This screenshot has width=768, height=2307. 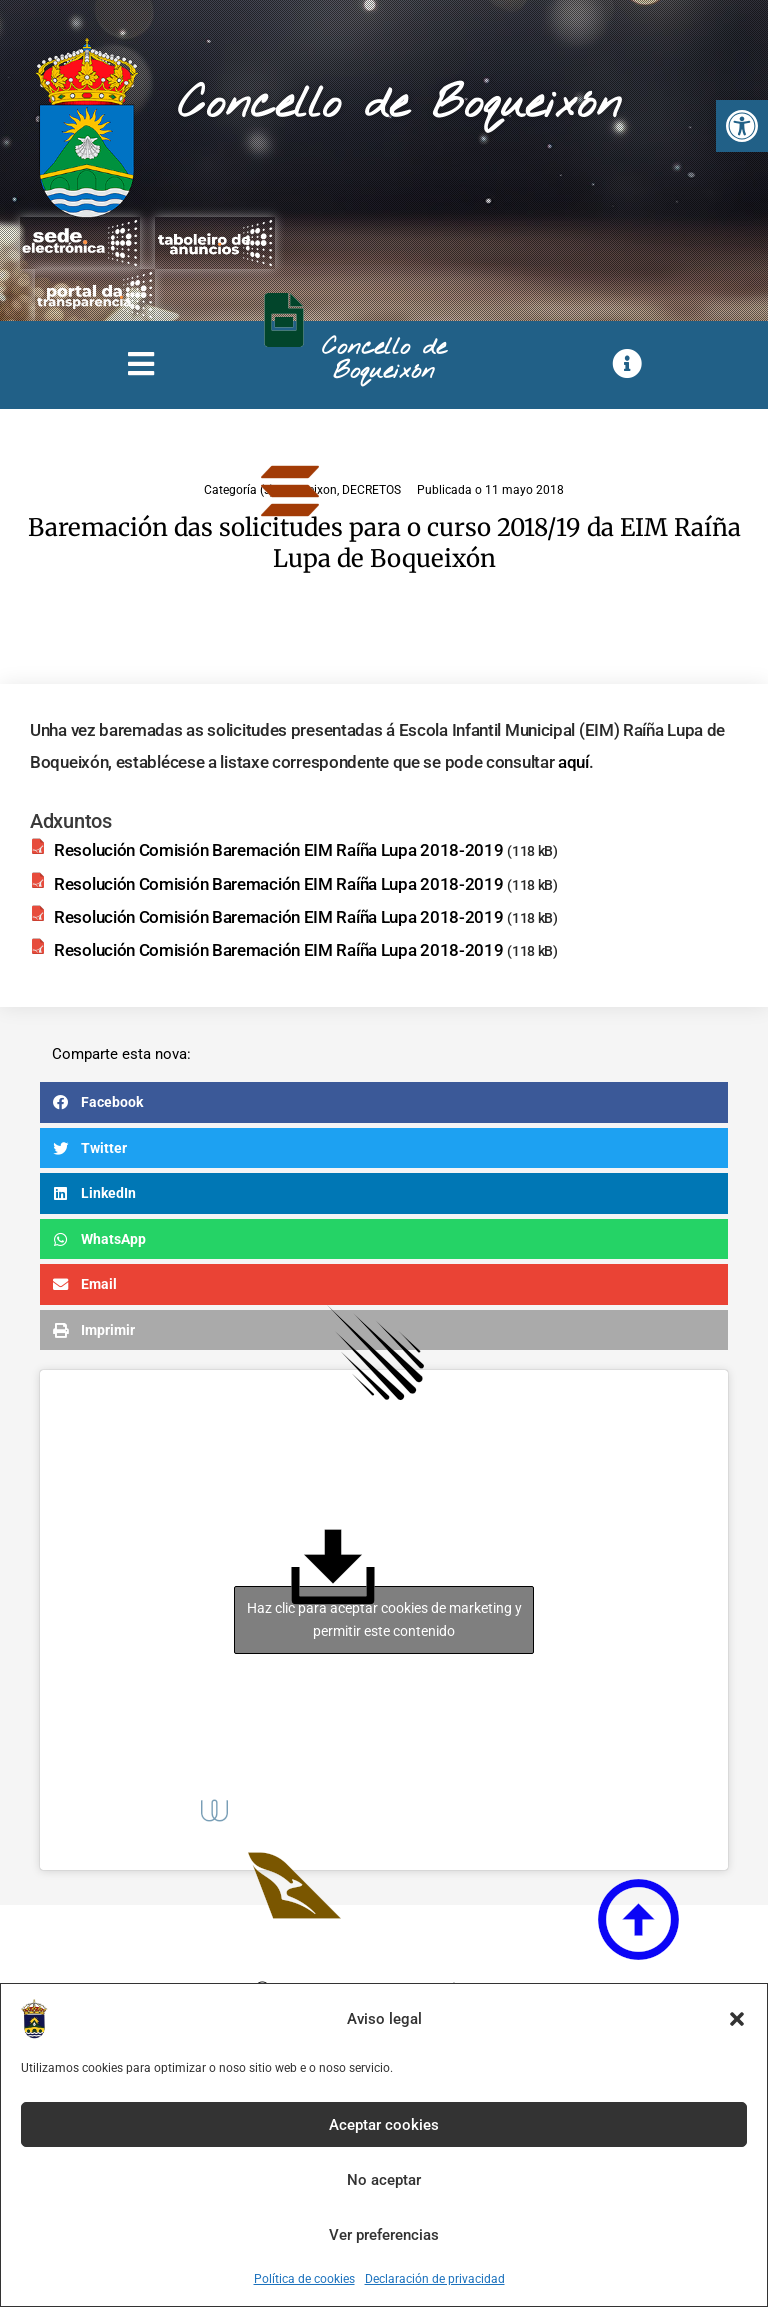 What do you see at coordinates (638, 1919) in the screenshot?
I see `scroll to top of page` at bounding box center [638, 1919].